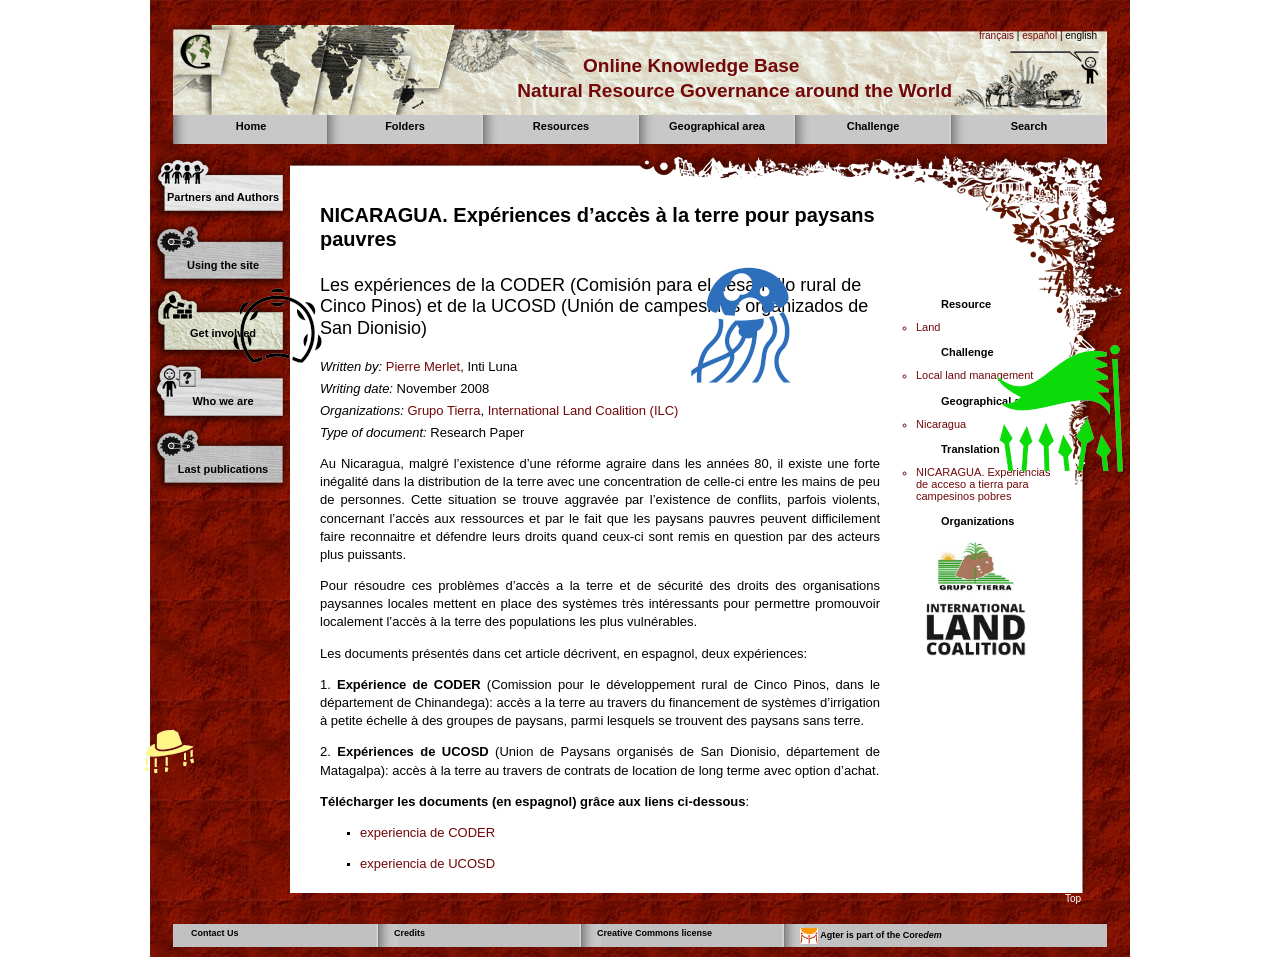  Describe the element at coordinates (1060, 408) in the screenshot. I see `rally team members or summon allies` at that location.